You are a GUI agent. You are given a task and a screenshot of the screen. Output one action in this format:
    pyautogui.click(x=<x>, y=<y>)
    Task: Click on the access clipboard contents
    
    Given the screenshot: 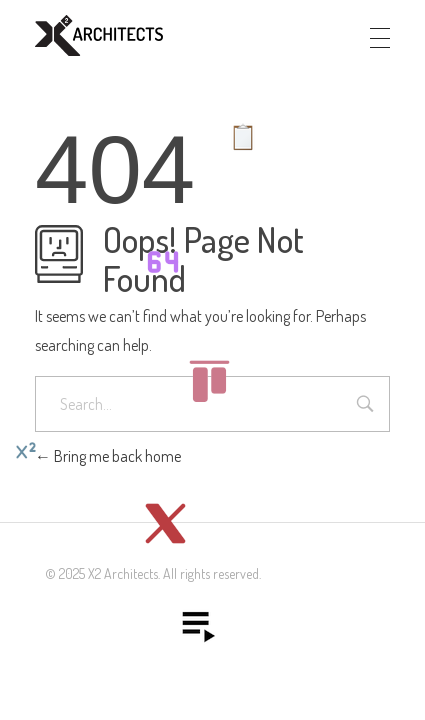 What is the action you would take?
    pyautogui.click(x=243, y=137)
    